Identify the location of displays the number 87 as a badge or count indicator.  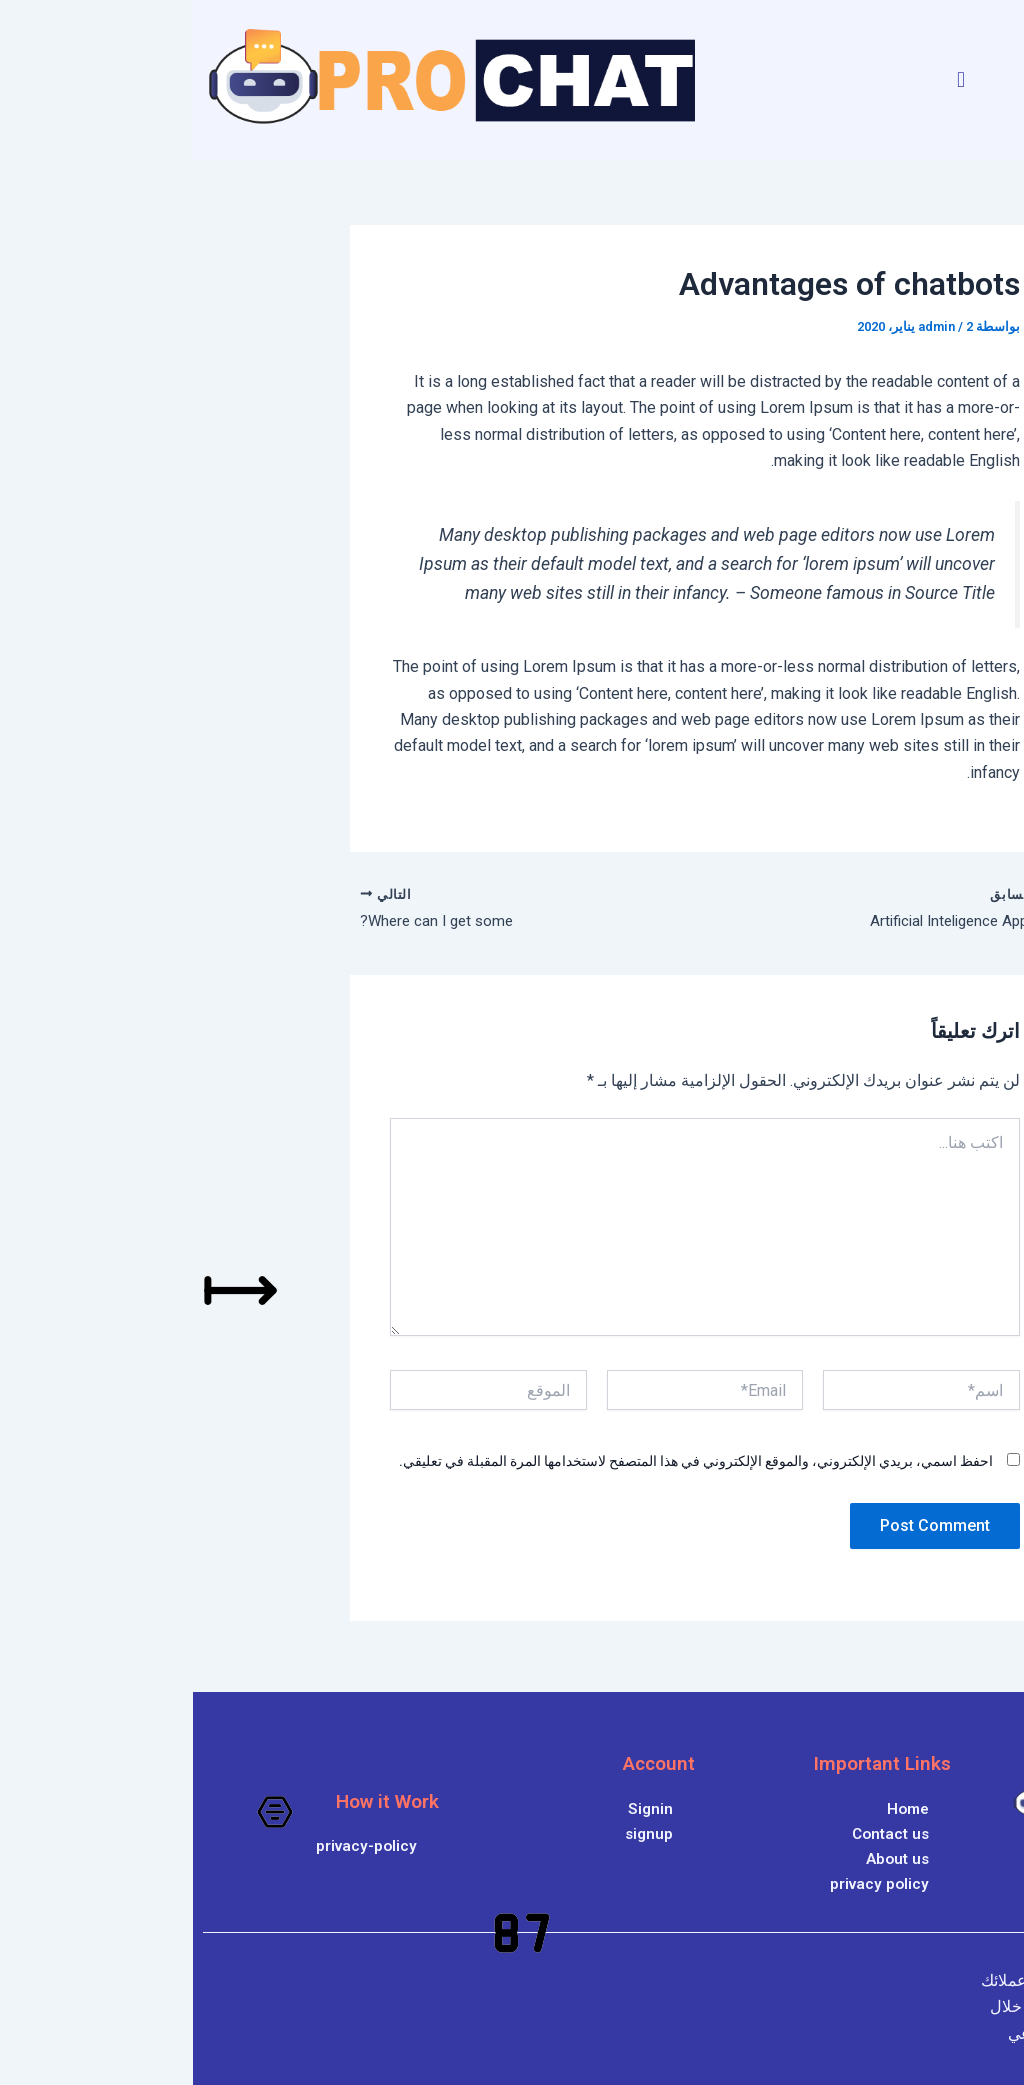
(522, 1933).